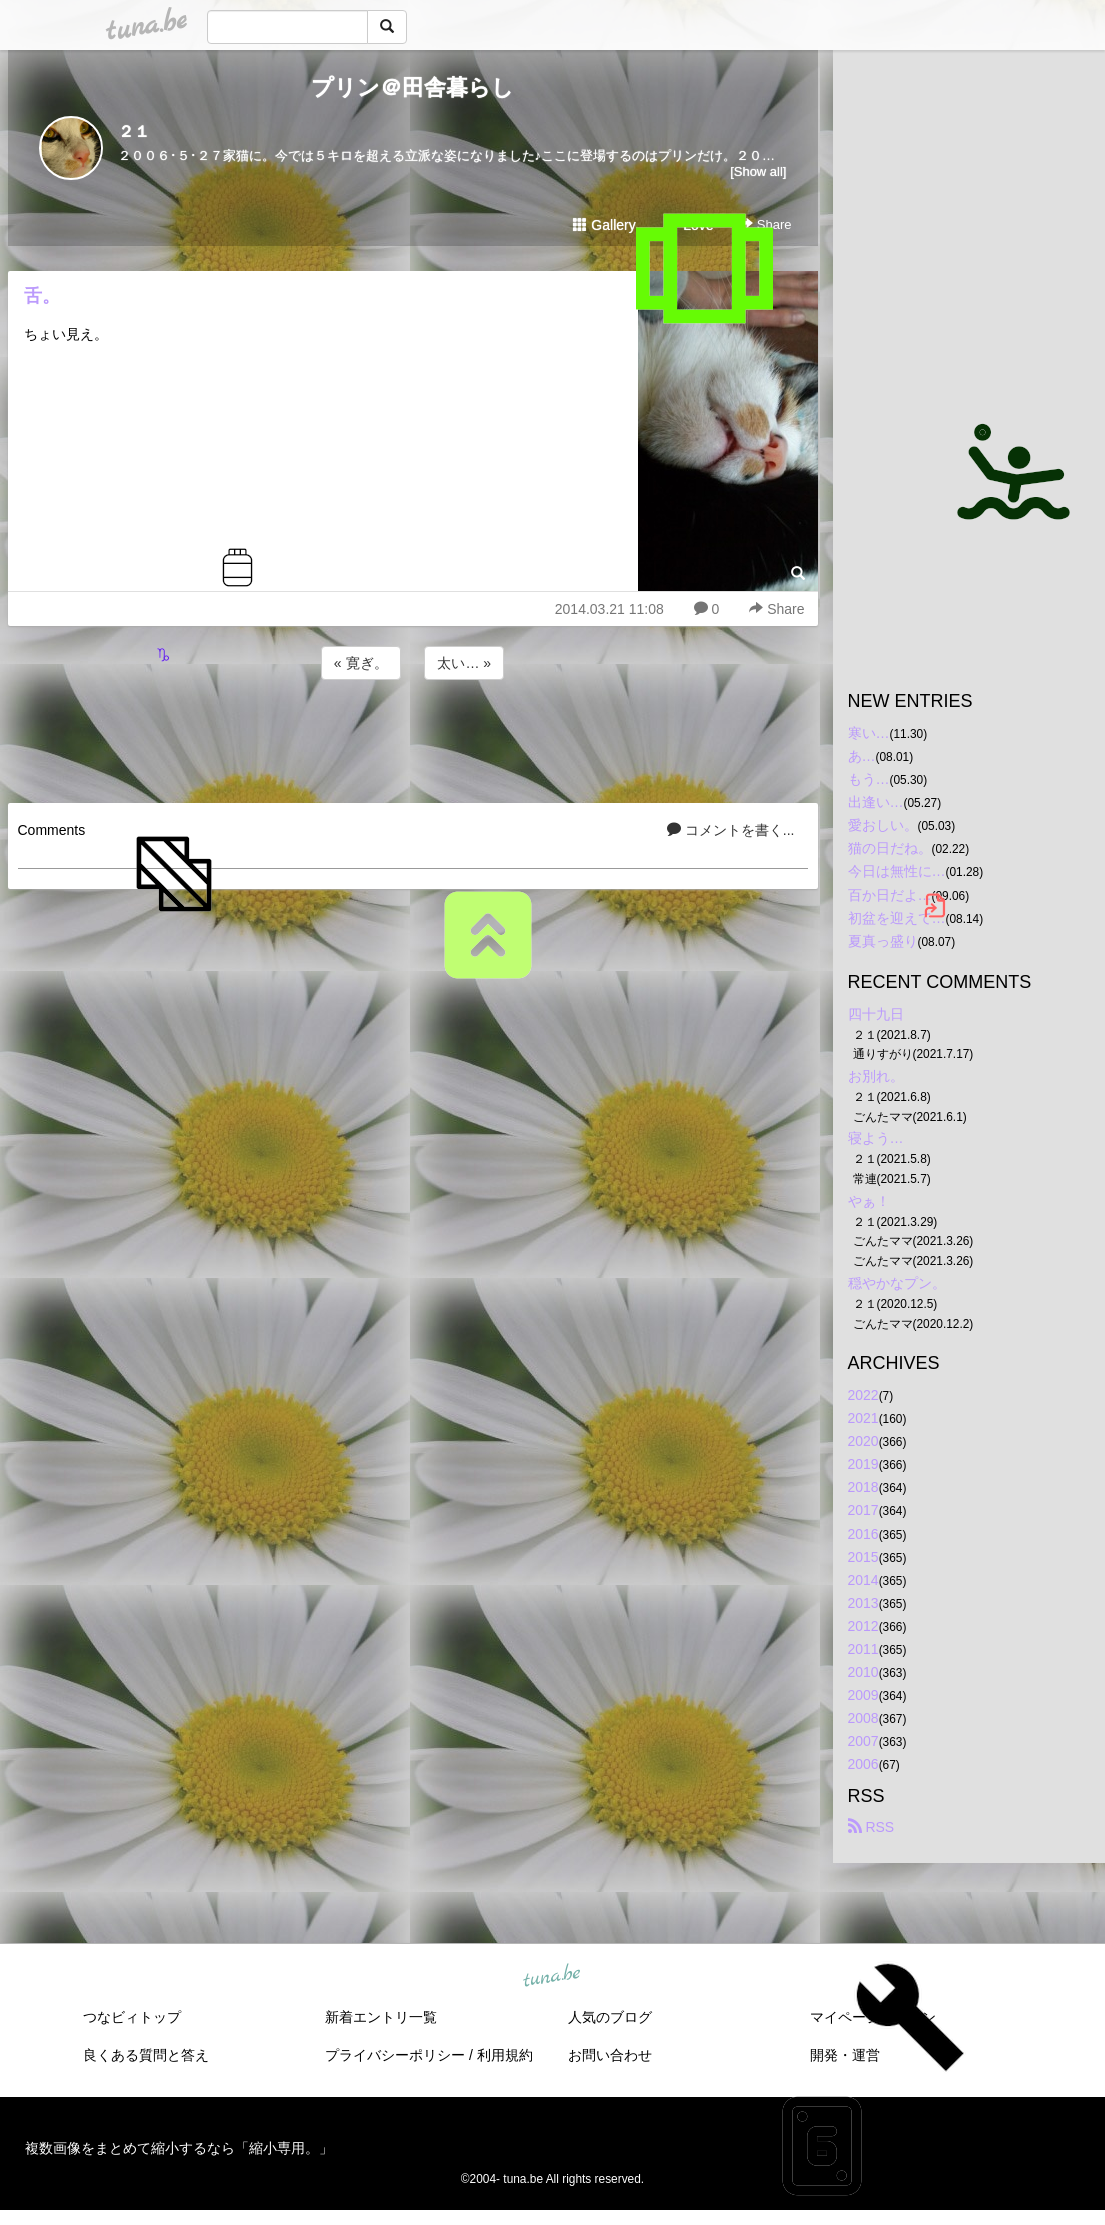 This screenshot has width=1105, height=2225. I want to click on merge or combine selected layers, so click(174, 874).